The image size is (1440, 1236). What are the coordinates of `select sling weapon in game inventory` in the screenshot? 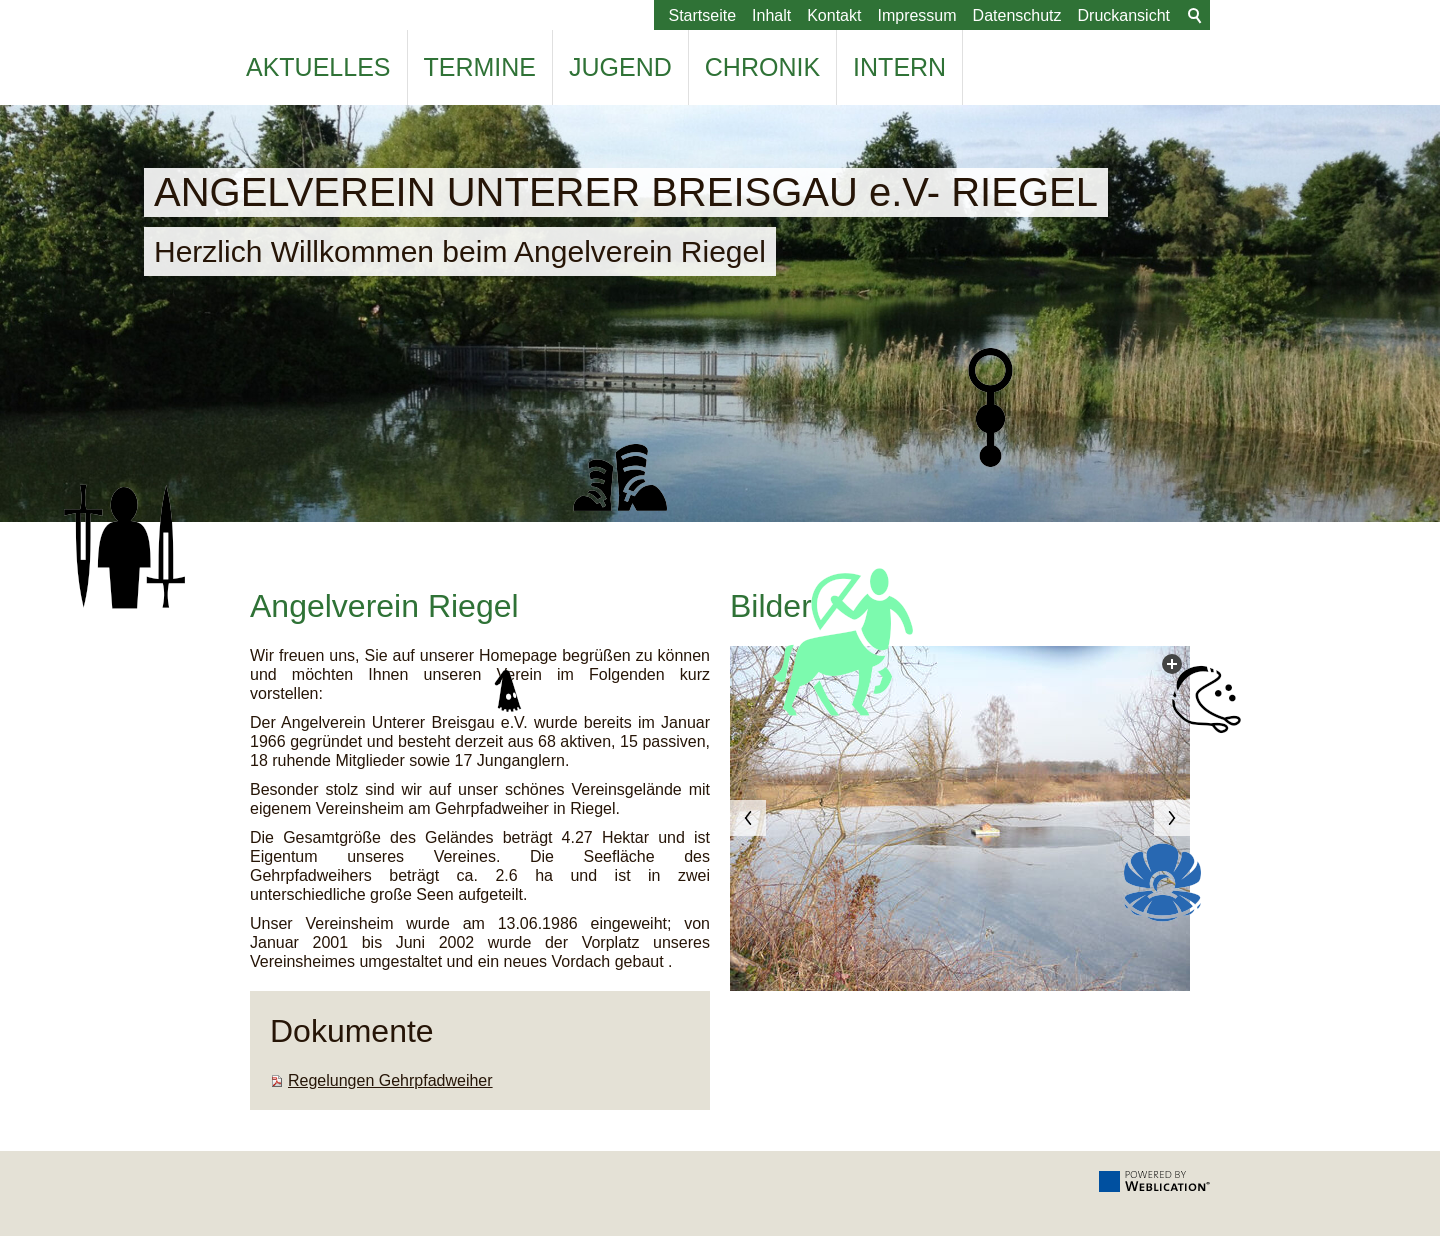 It's located at (1206, 699).